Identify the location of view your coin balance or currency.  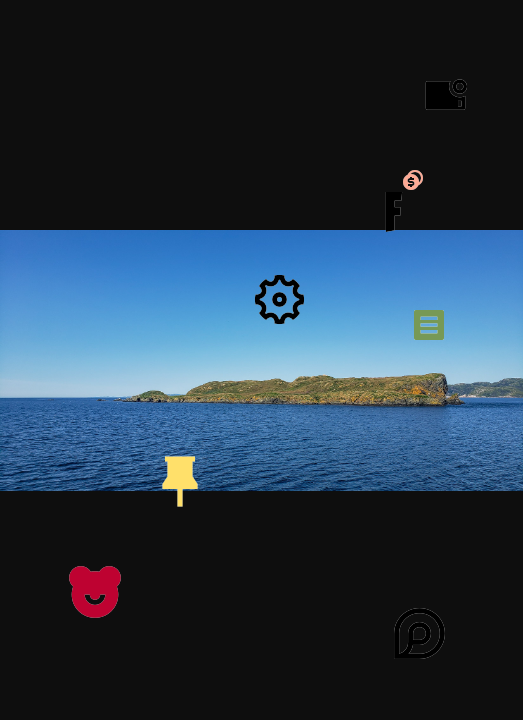
(413, 180).